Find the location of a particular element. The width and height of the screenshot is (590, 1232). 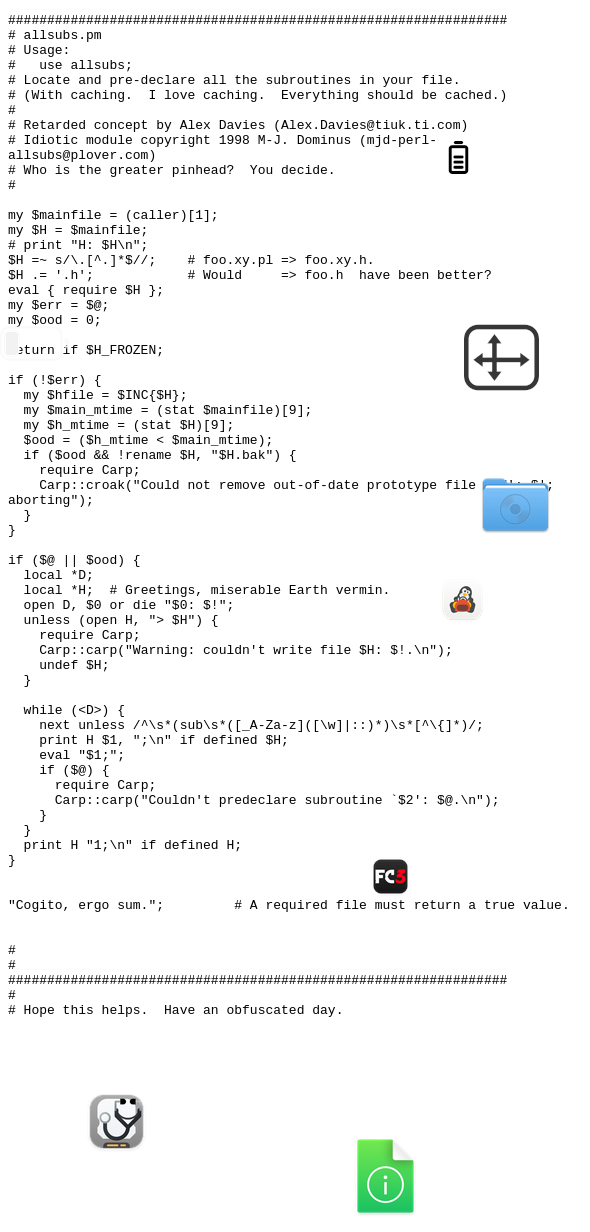

indicates high battery level is located at coordinates (458, 157).